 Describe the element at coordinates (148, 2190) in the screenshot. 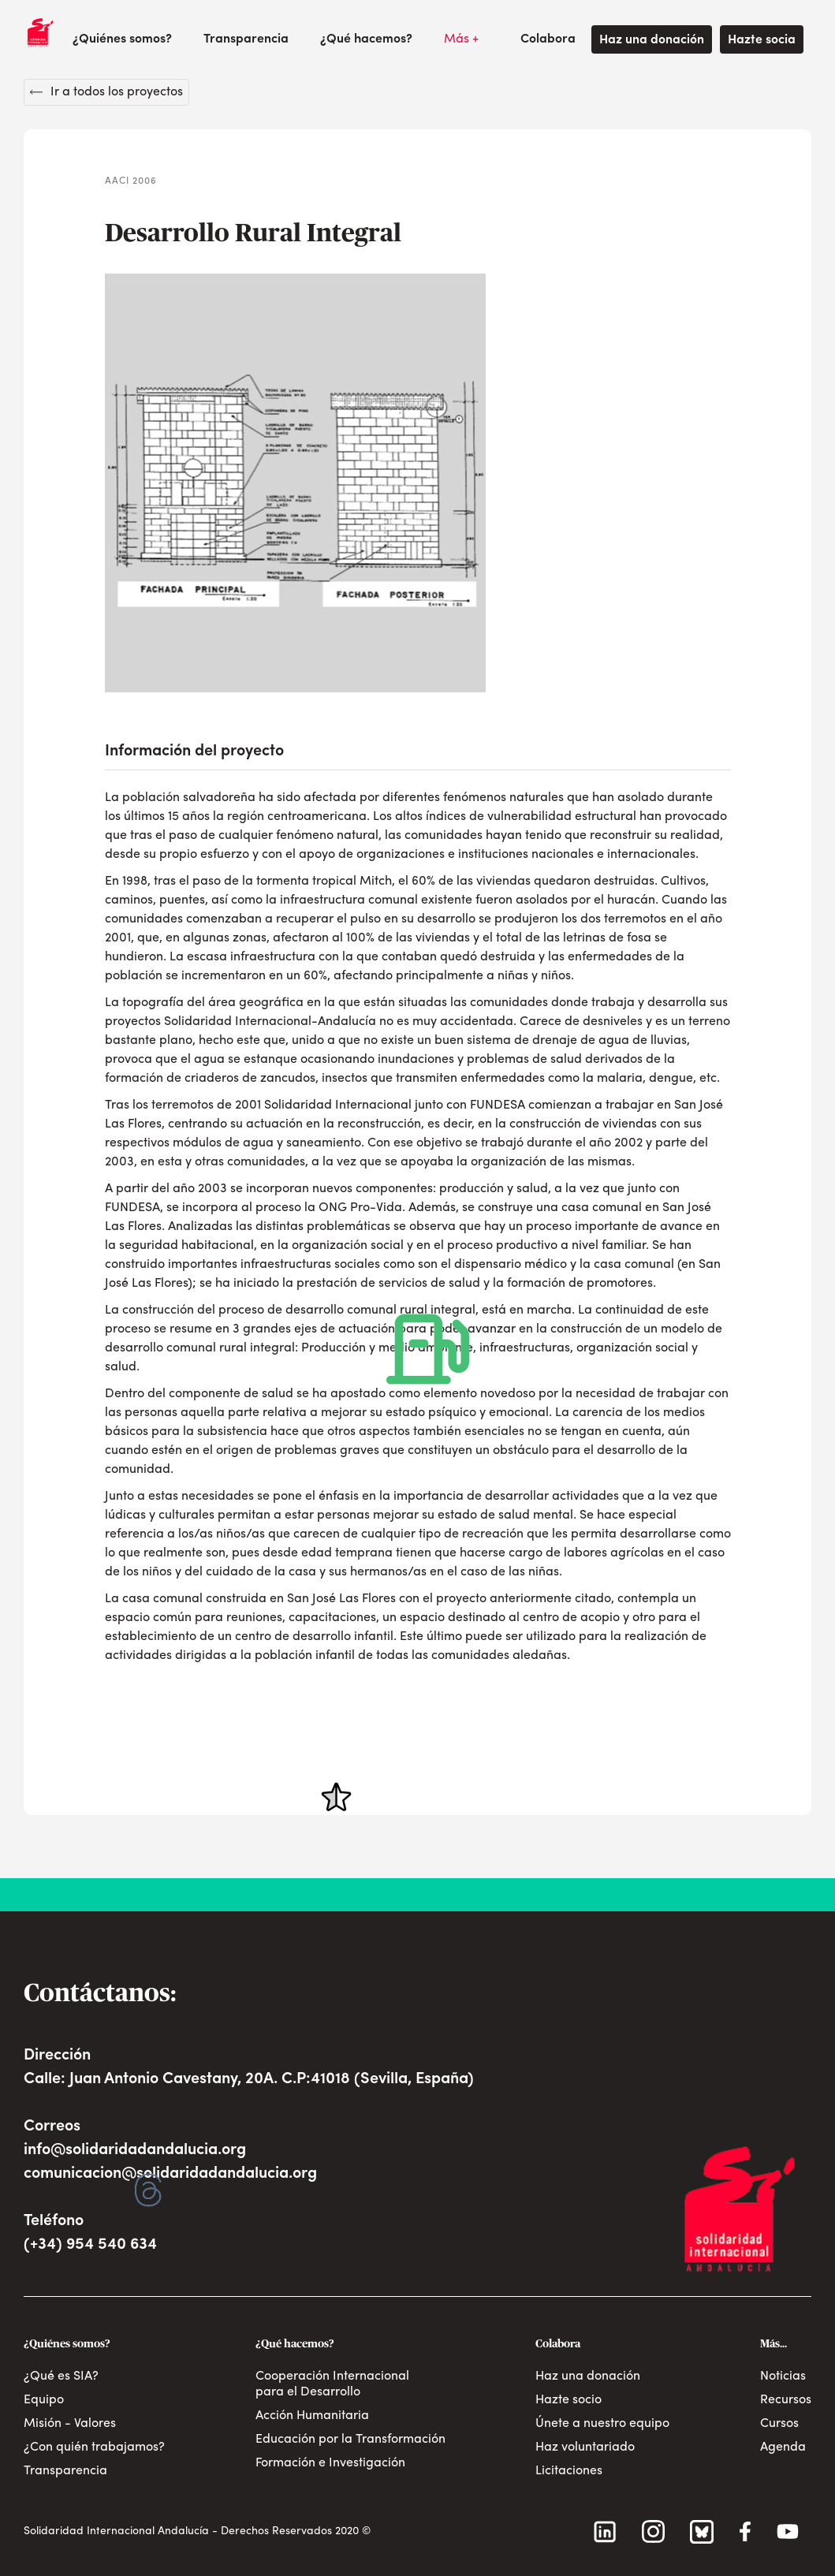

I see `open the Threads app` at that location.